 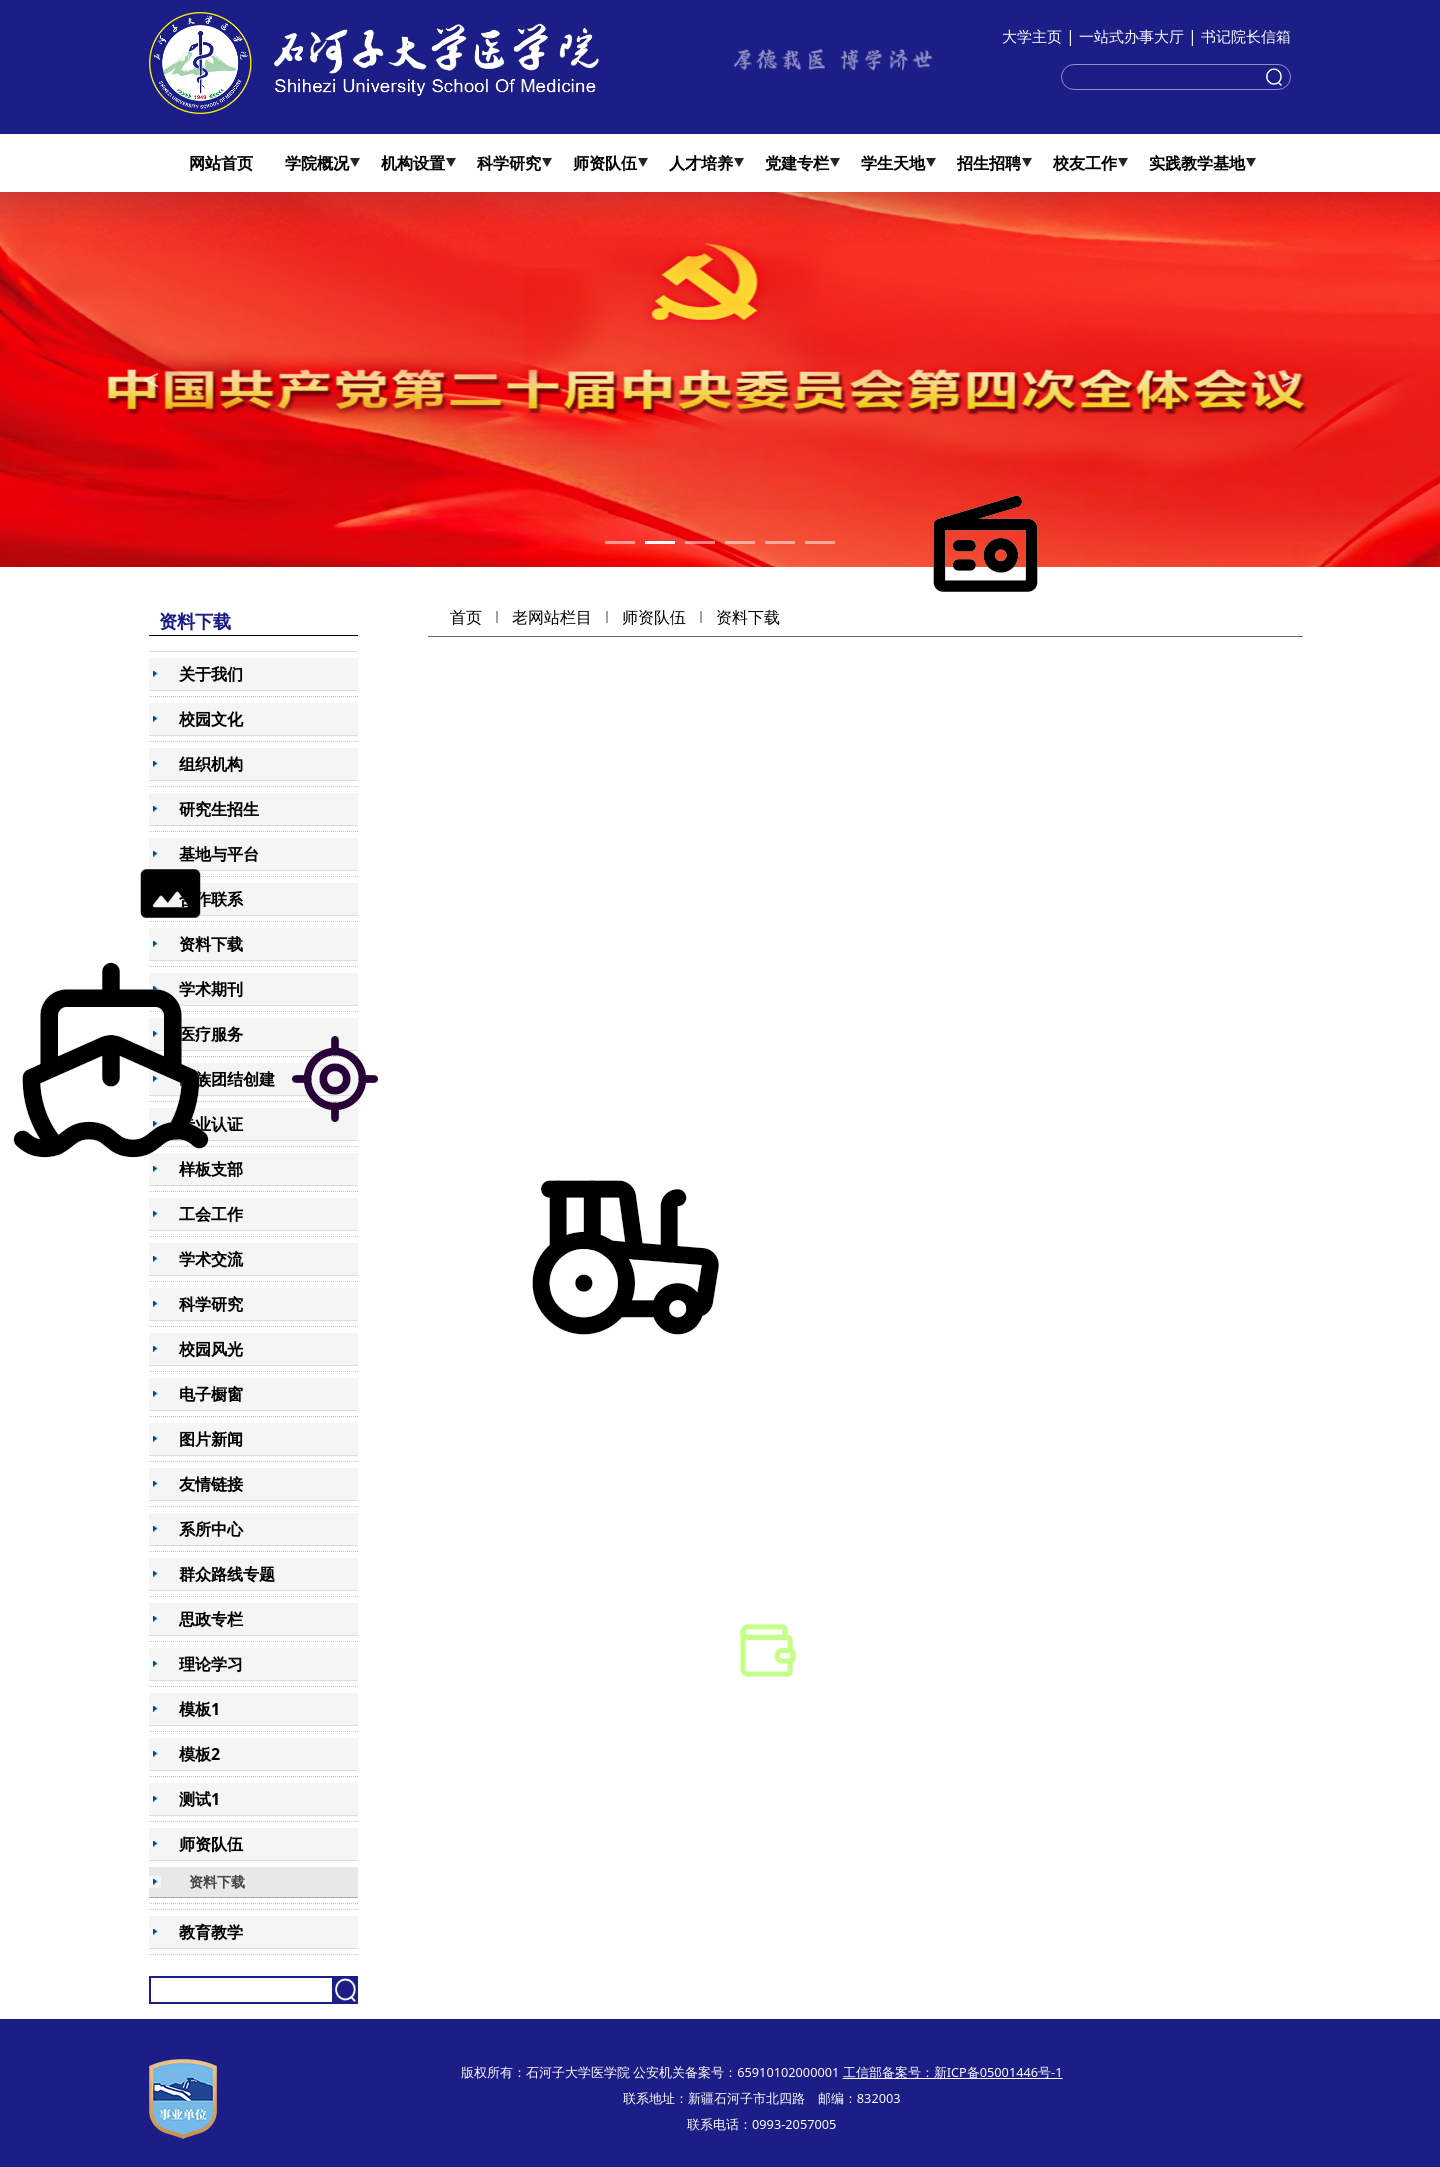 What do you see at coordinates (985, 551) in the screenshot?
I see `open radio or audio streaming` at bounding box center [985, 551].